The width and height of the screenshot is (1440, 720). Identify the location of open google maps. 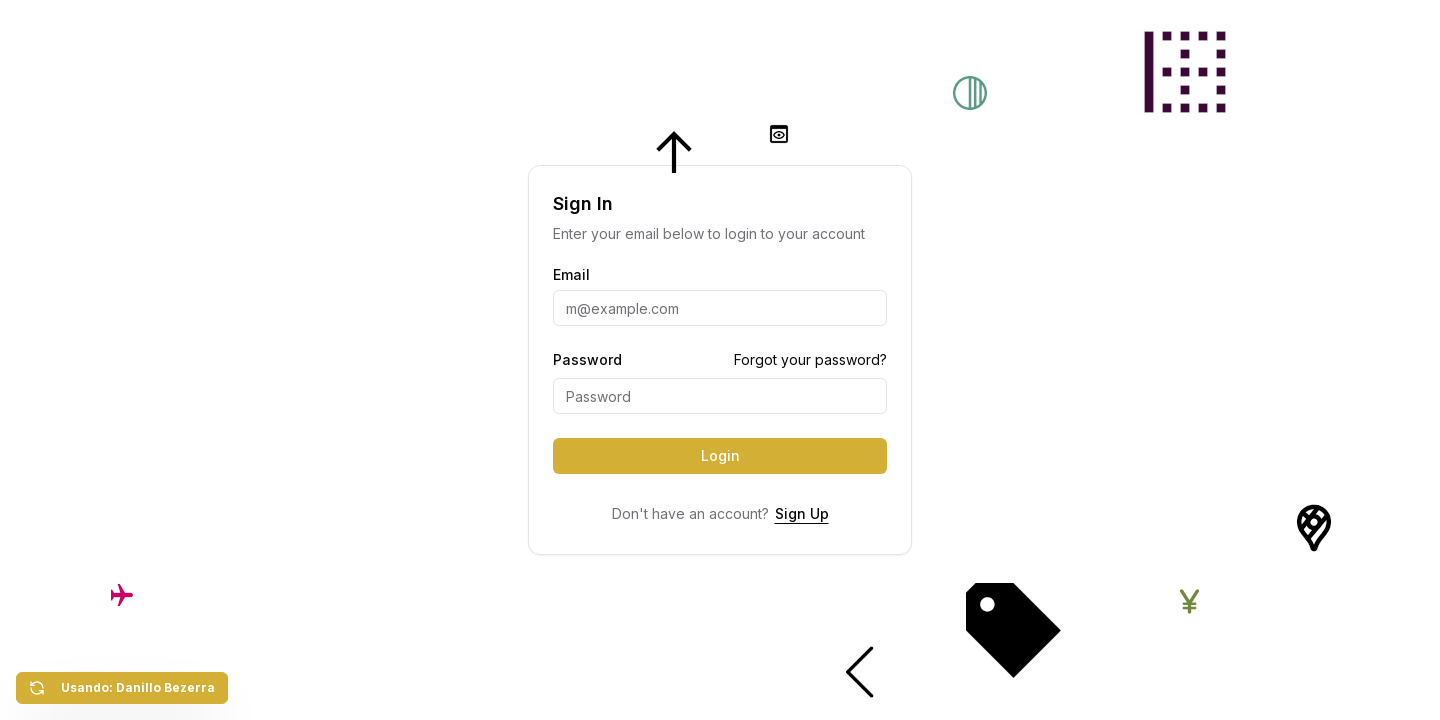
(1314, 528).